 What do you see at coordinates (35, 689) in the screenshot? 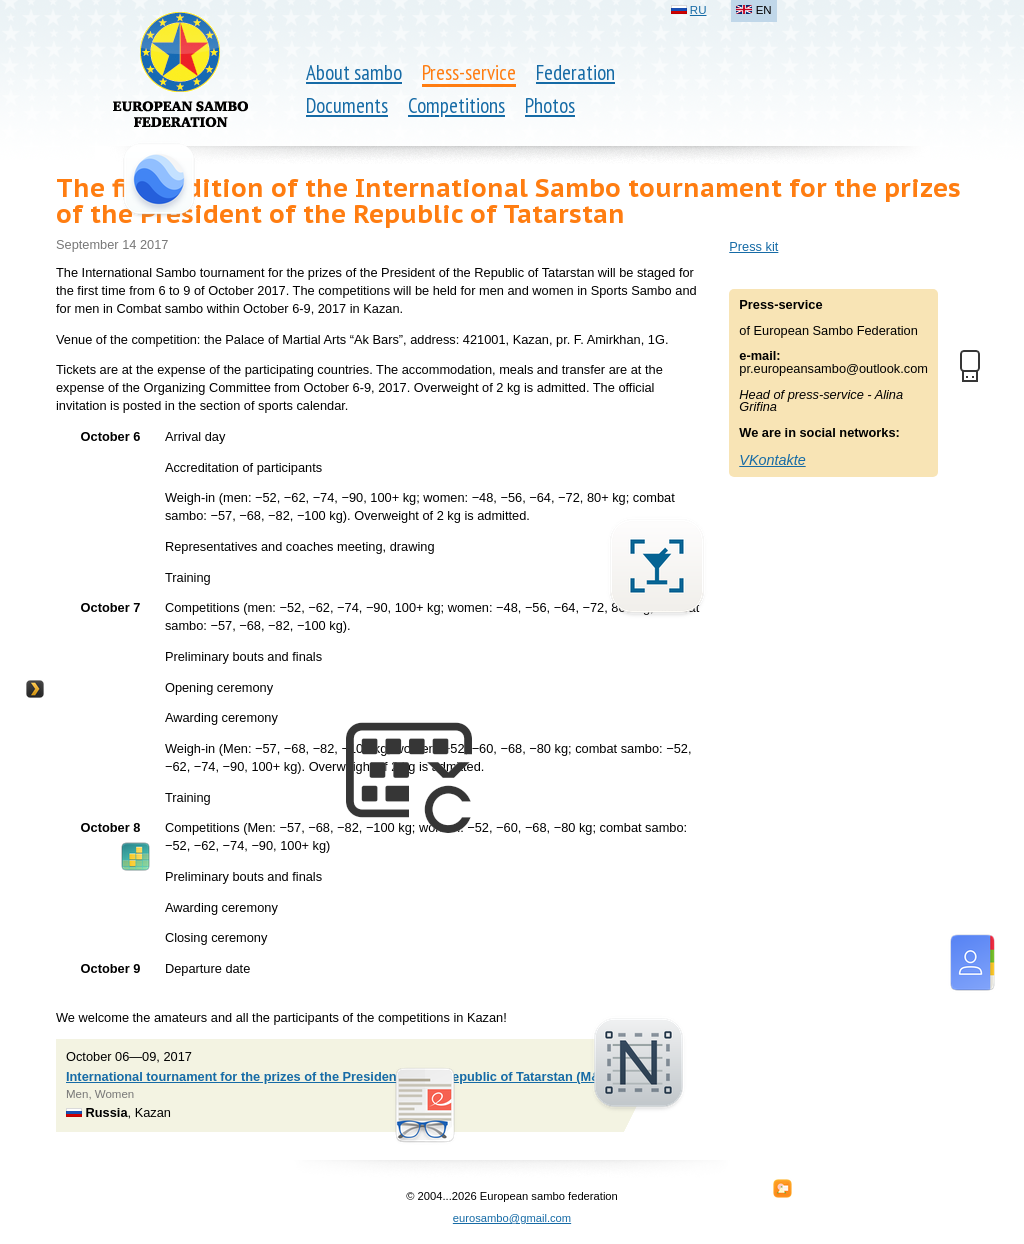
I see `open plex media player` at bounding box center [35, 689].